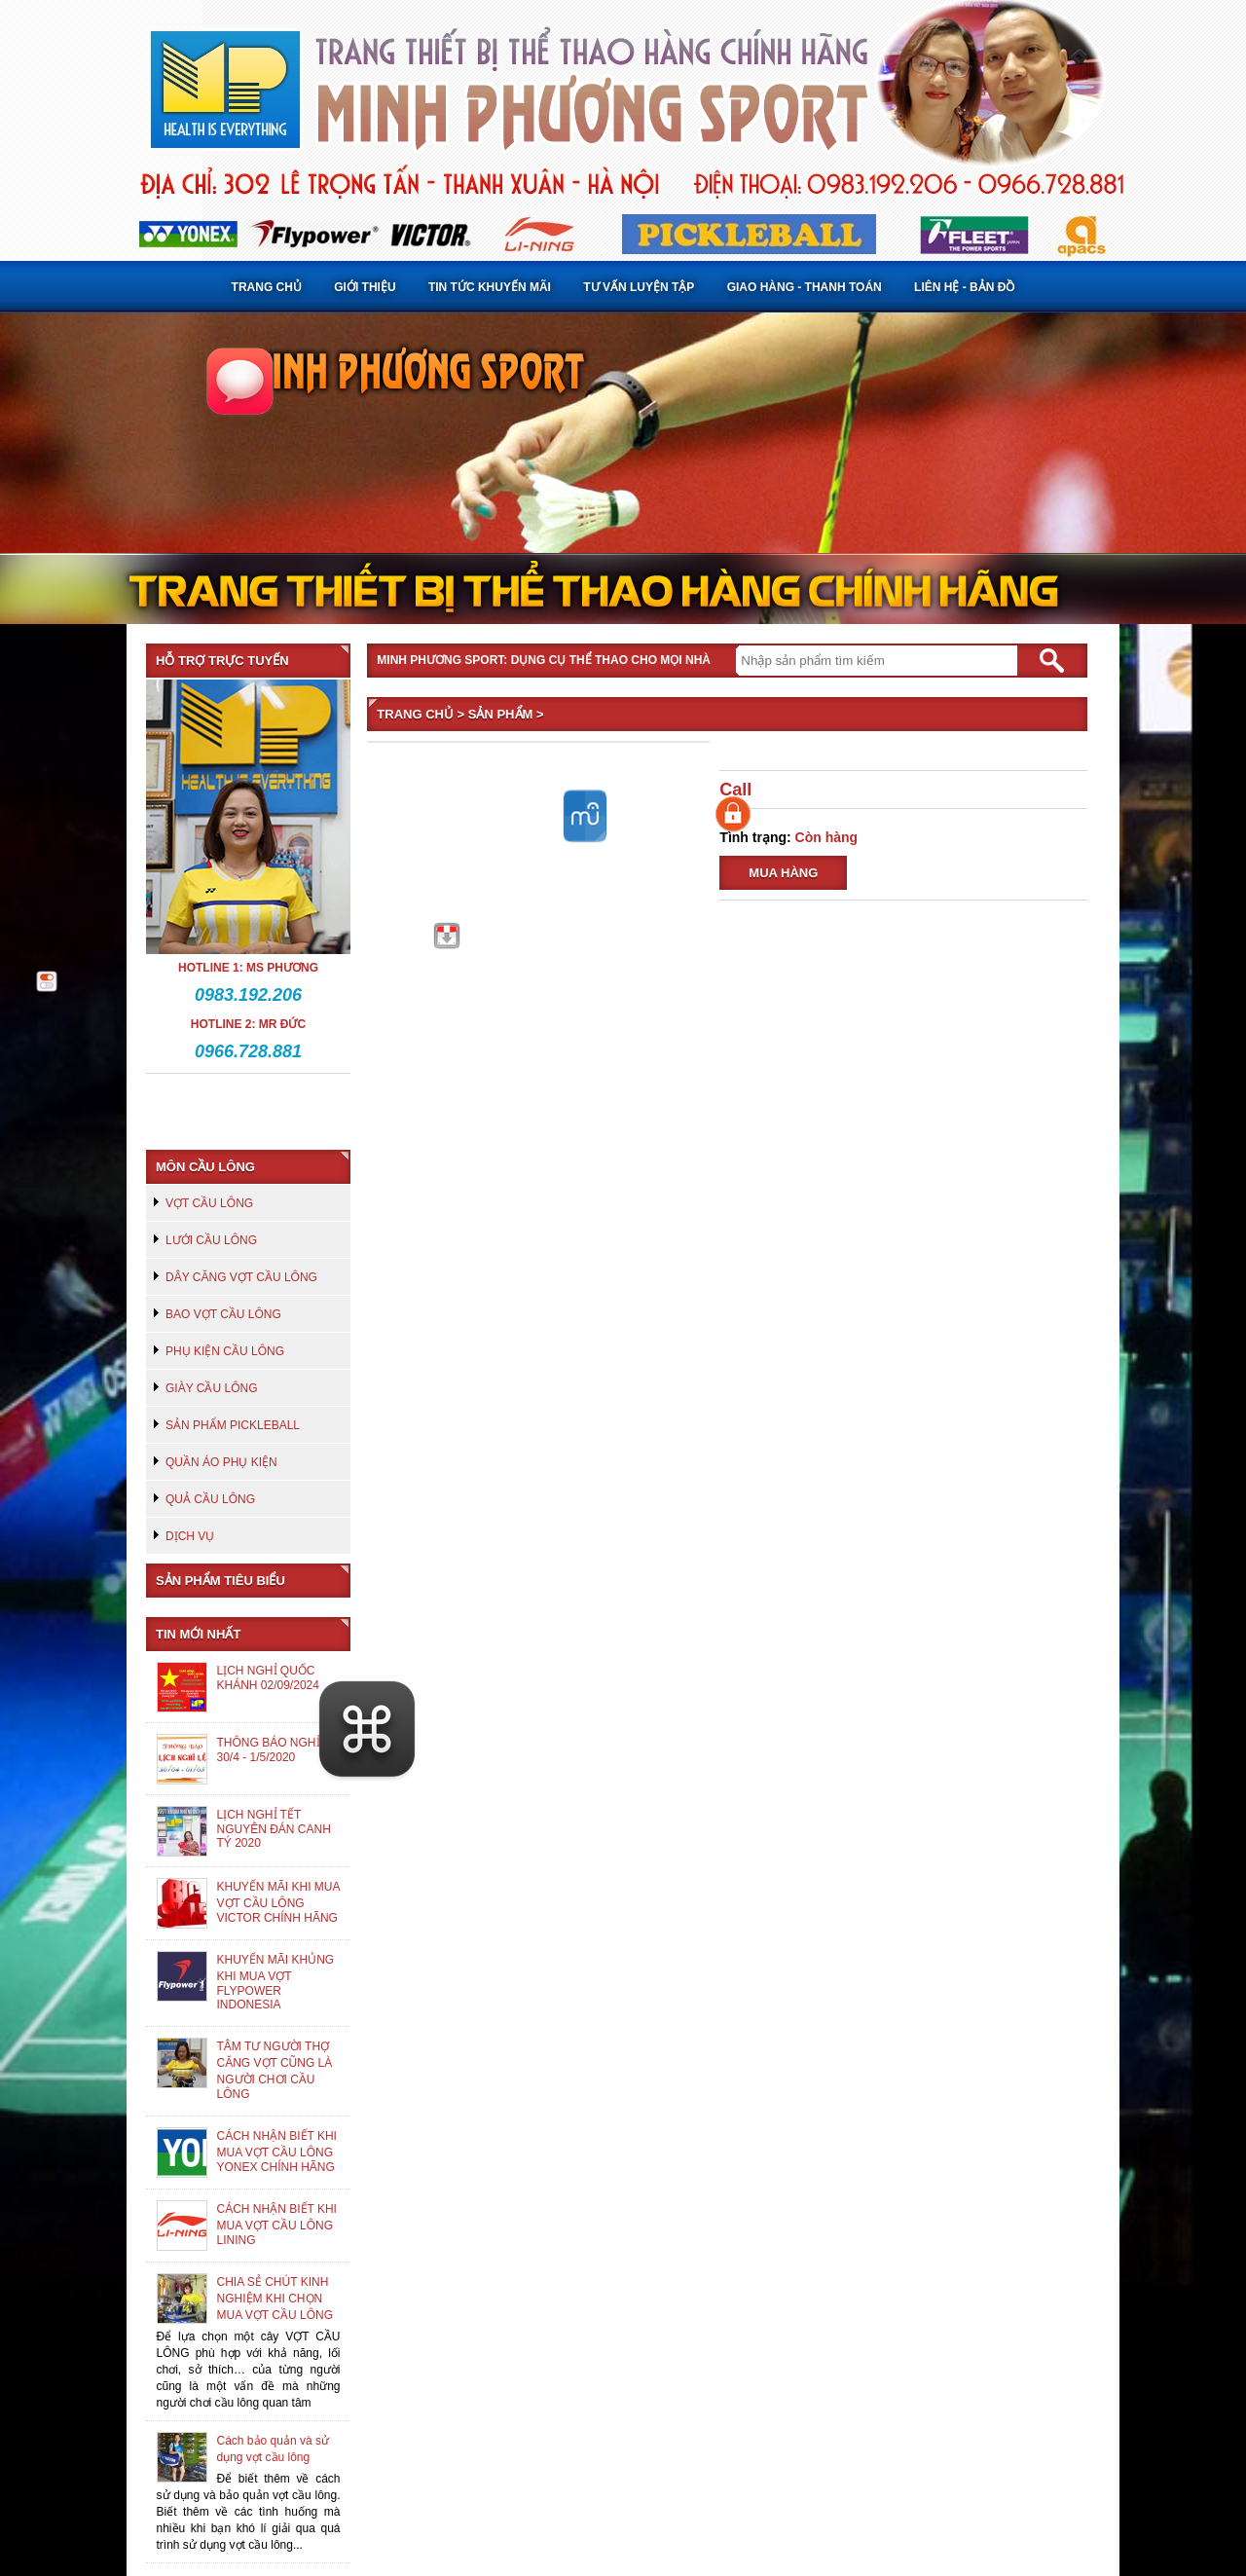 The height and width of the screenshot is (2576, 1246). I want to click on lock your screen, so click(733, 814).